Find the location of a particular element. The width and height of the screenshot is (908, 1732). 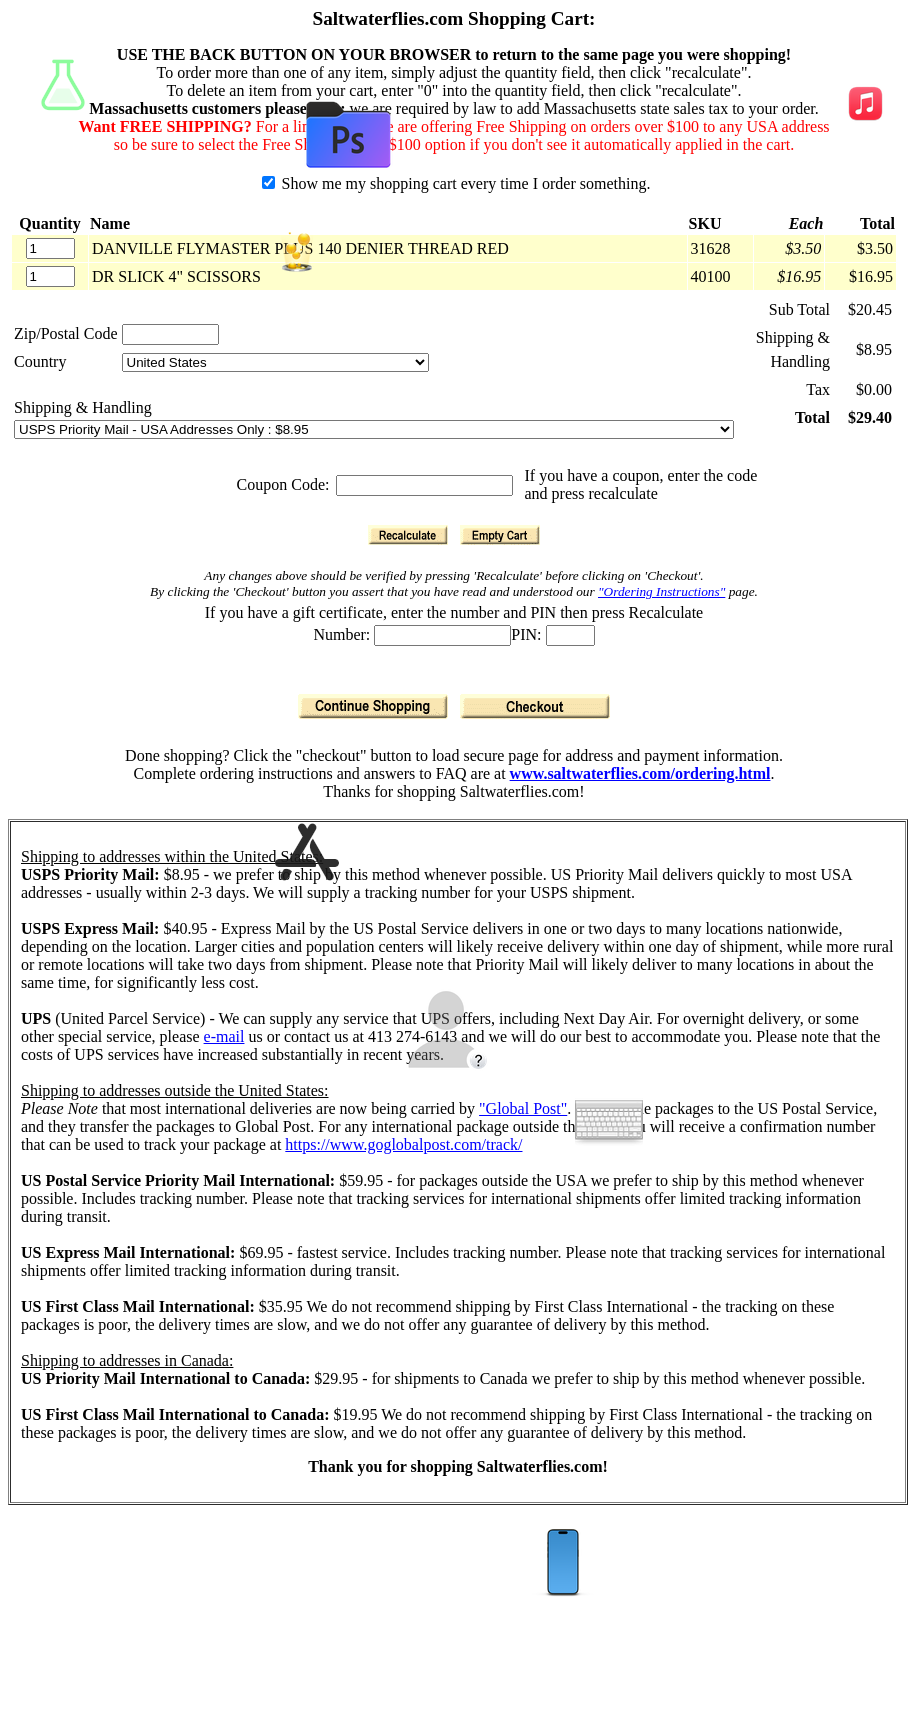

unknown or unidentified user account is located at coordinates (446, 1029).